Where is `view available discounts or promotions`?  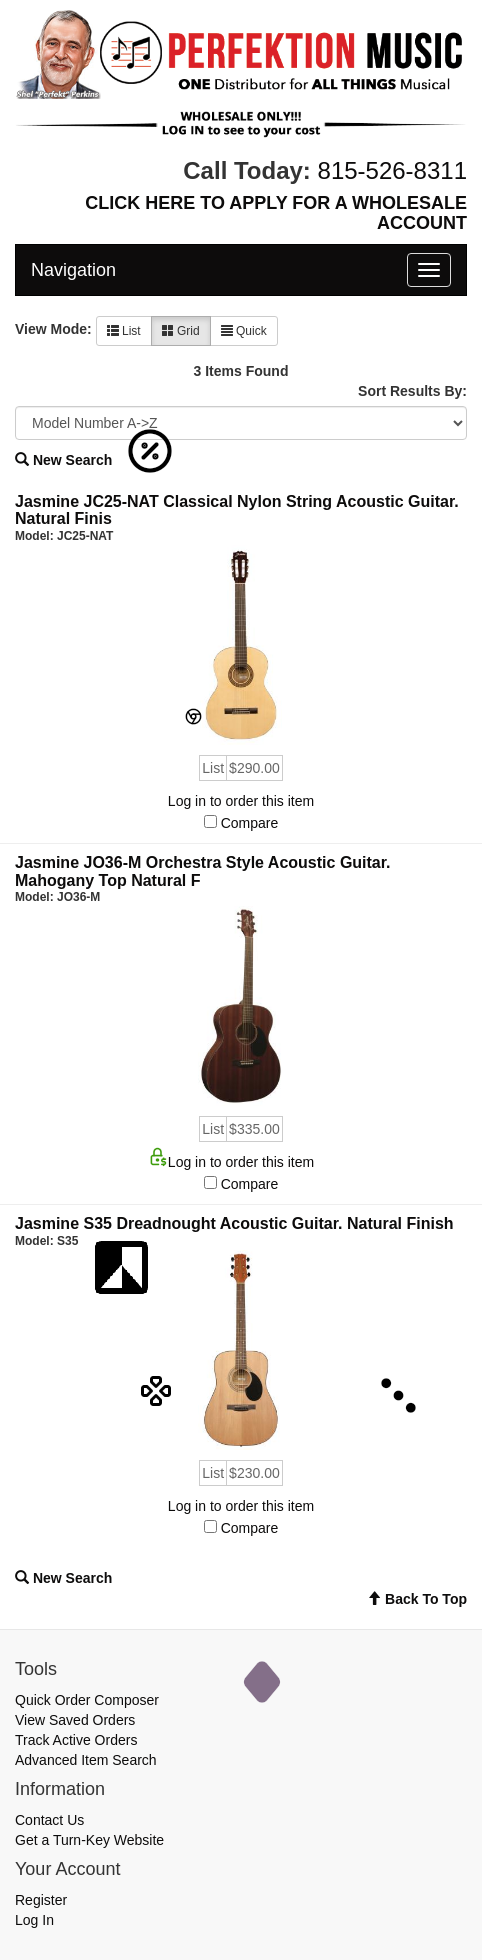
view available discounts or promotions is located at coordinates (150, 451).